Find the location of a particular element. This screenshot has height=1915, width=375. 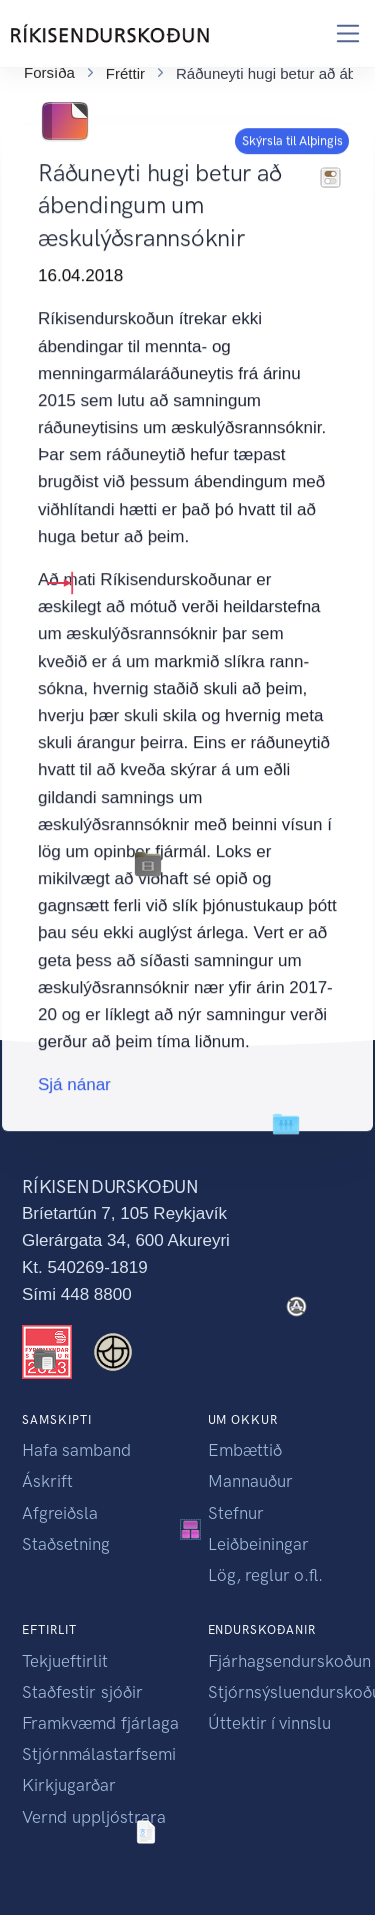

hancom hangul word processor document file is located at coordinates (146, 1832).